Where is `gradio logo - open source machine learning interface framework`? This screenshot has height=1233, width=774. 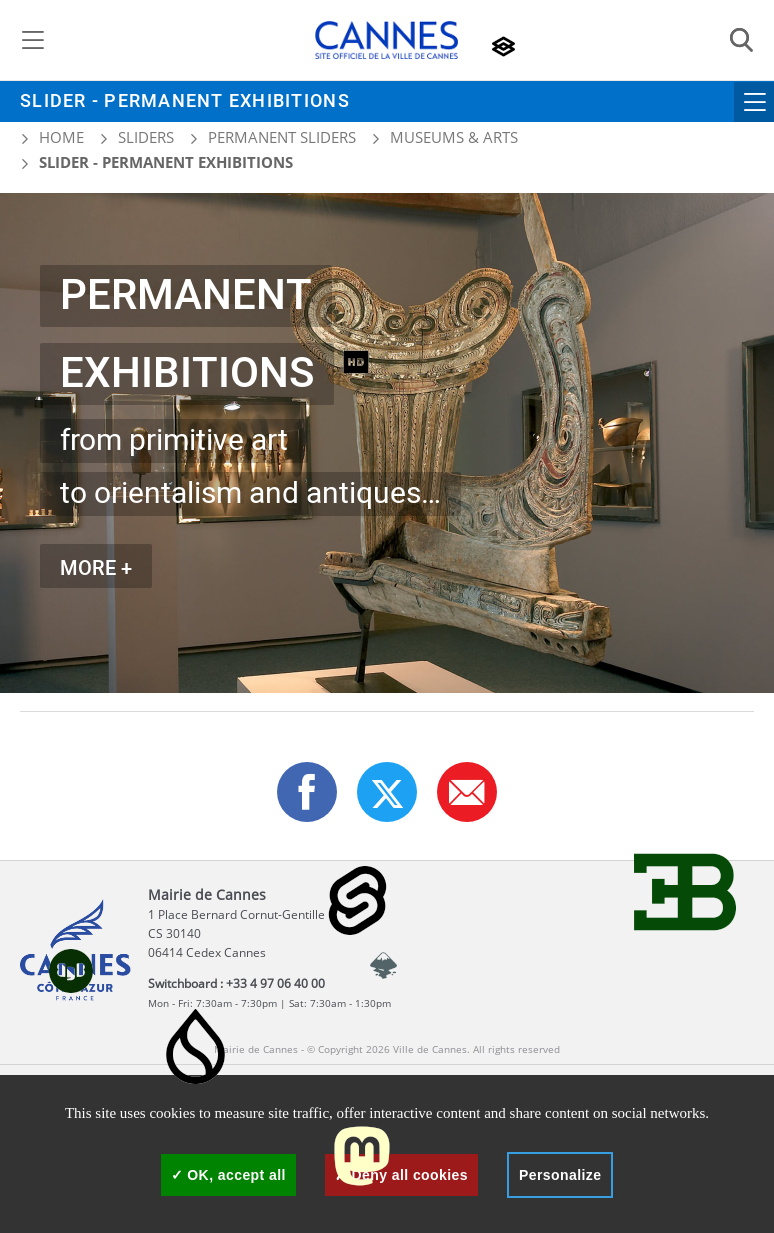 gradio logo - open source machine learning interface framework is located at coordinates (503, 46).